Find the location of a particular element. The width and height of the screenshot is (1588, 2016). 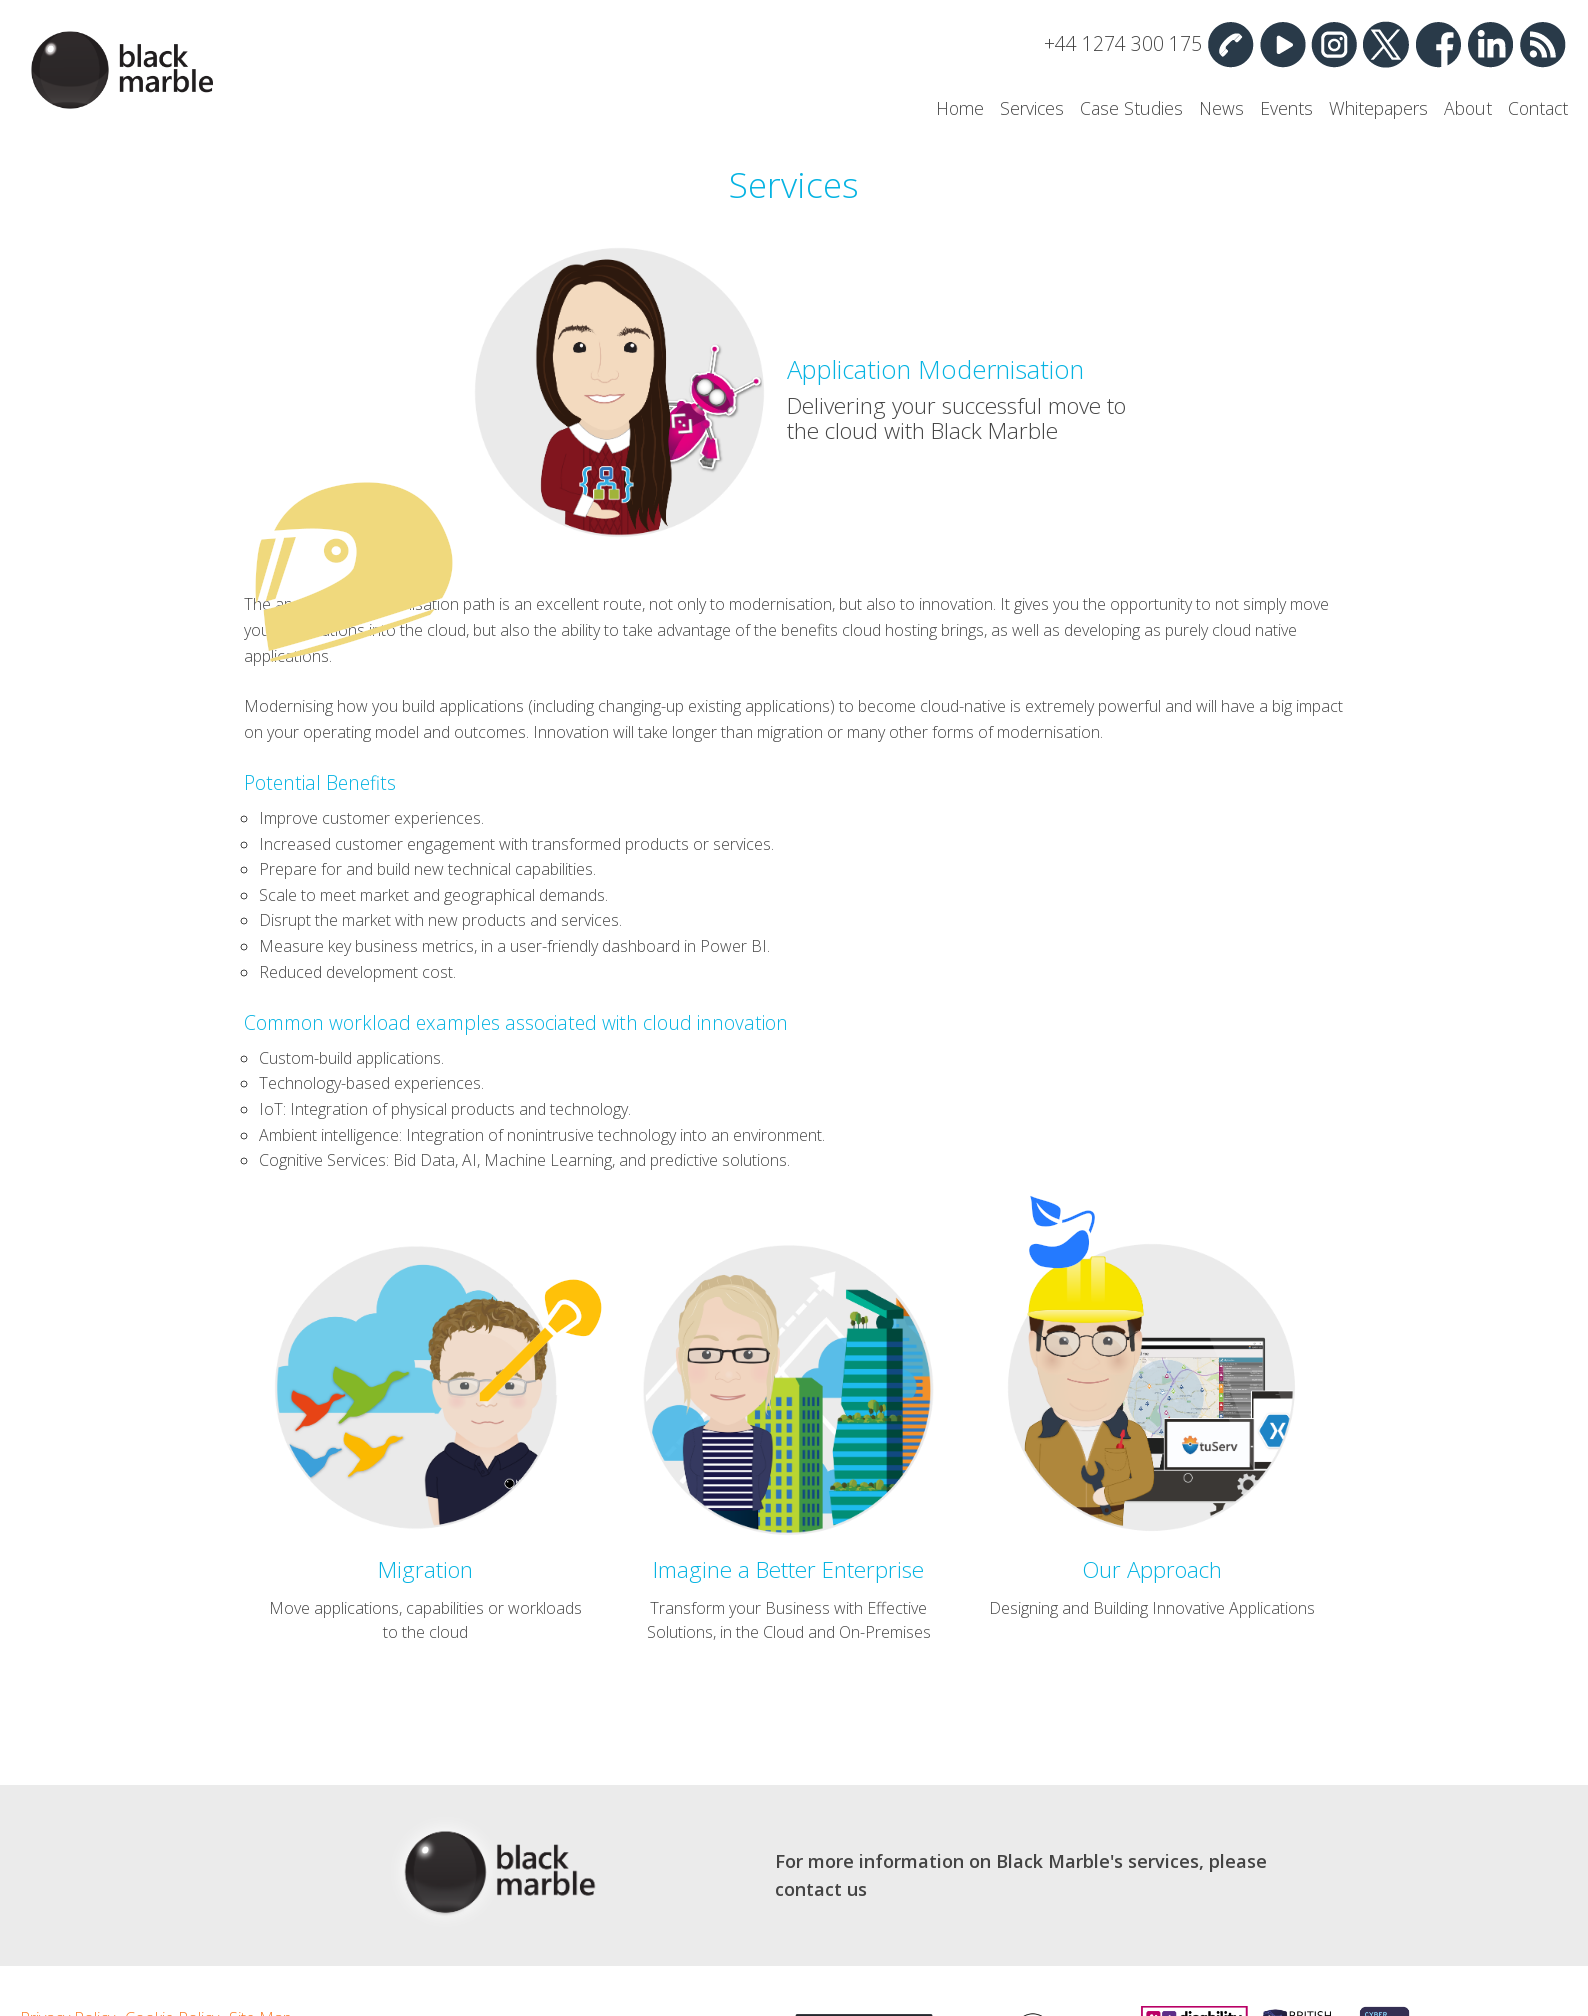

dental examination tool icon is located at coordinates (541, 1340).